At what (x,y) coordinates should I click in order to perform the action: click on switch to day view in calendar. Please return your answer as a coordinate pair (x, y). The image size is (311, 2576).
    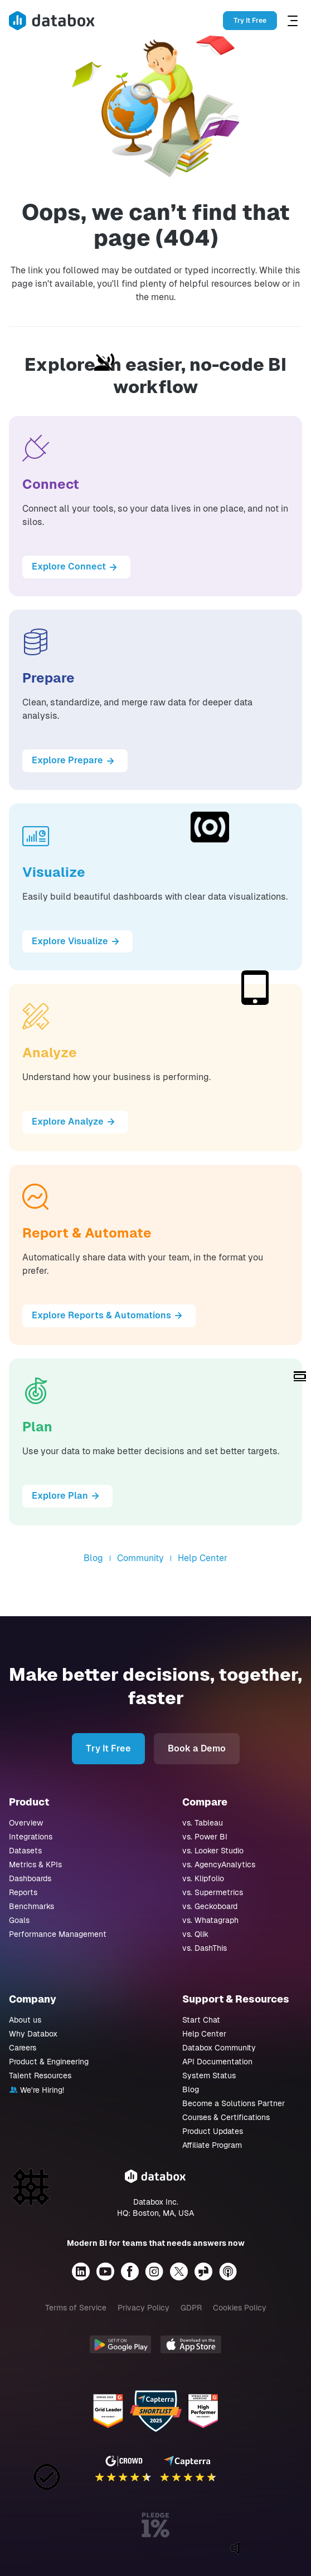
    Looking at the image, I should click on (300, 1376).